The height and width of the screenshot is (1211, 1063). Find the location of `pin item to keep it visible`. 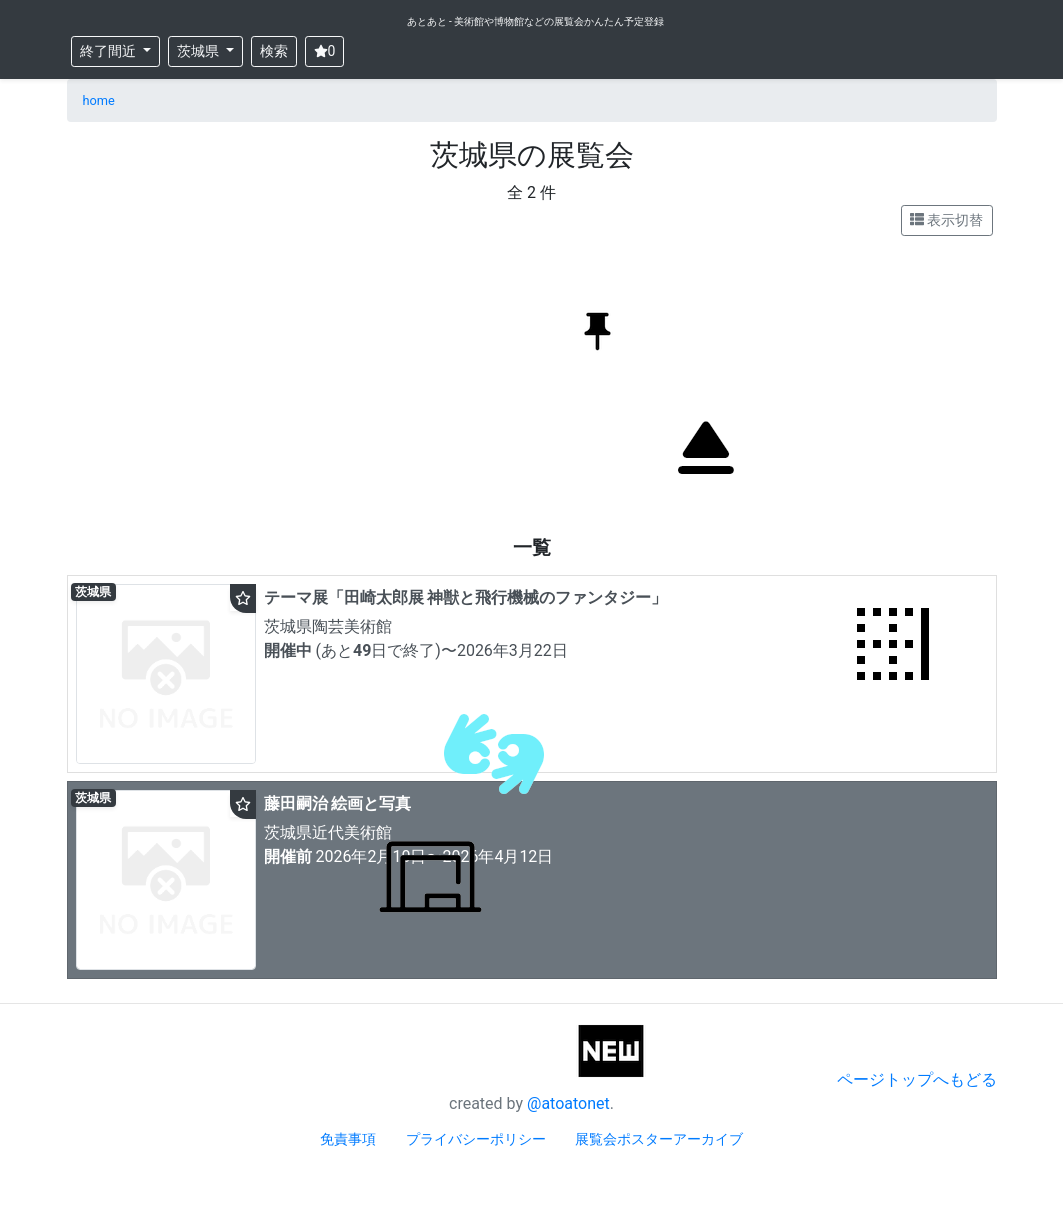

pin item to keep it visible is located at coordinates (597, 331).